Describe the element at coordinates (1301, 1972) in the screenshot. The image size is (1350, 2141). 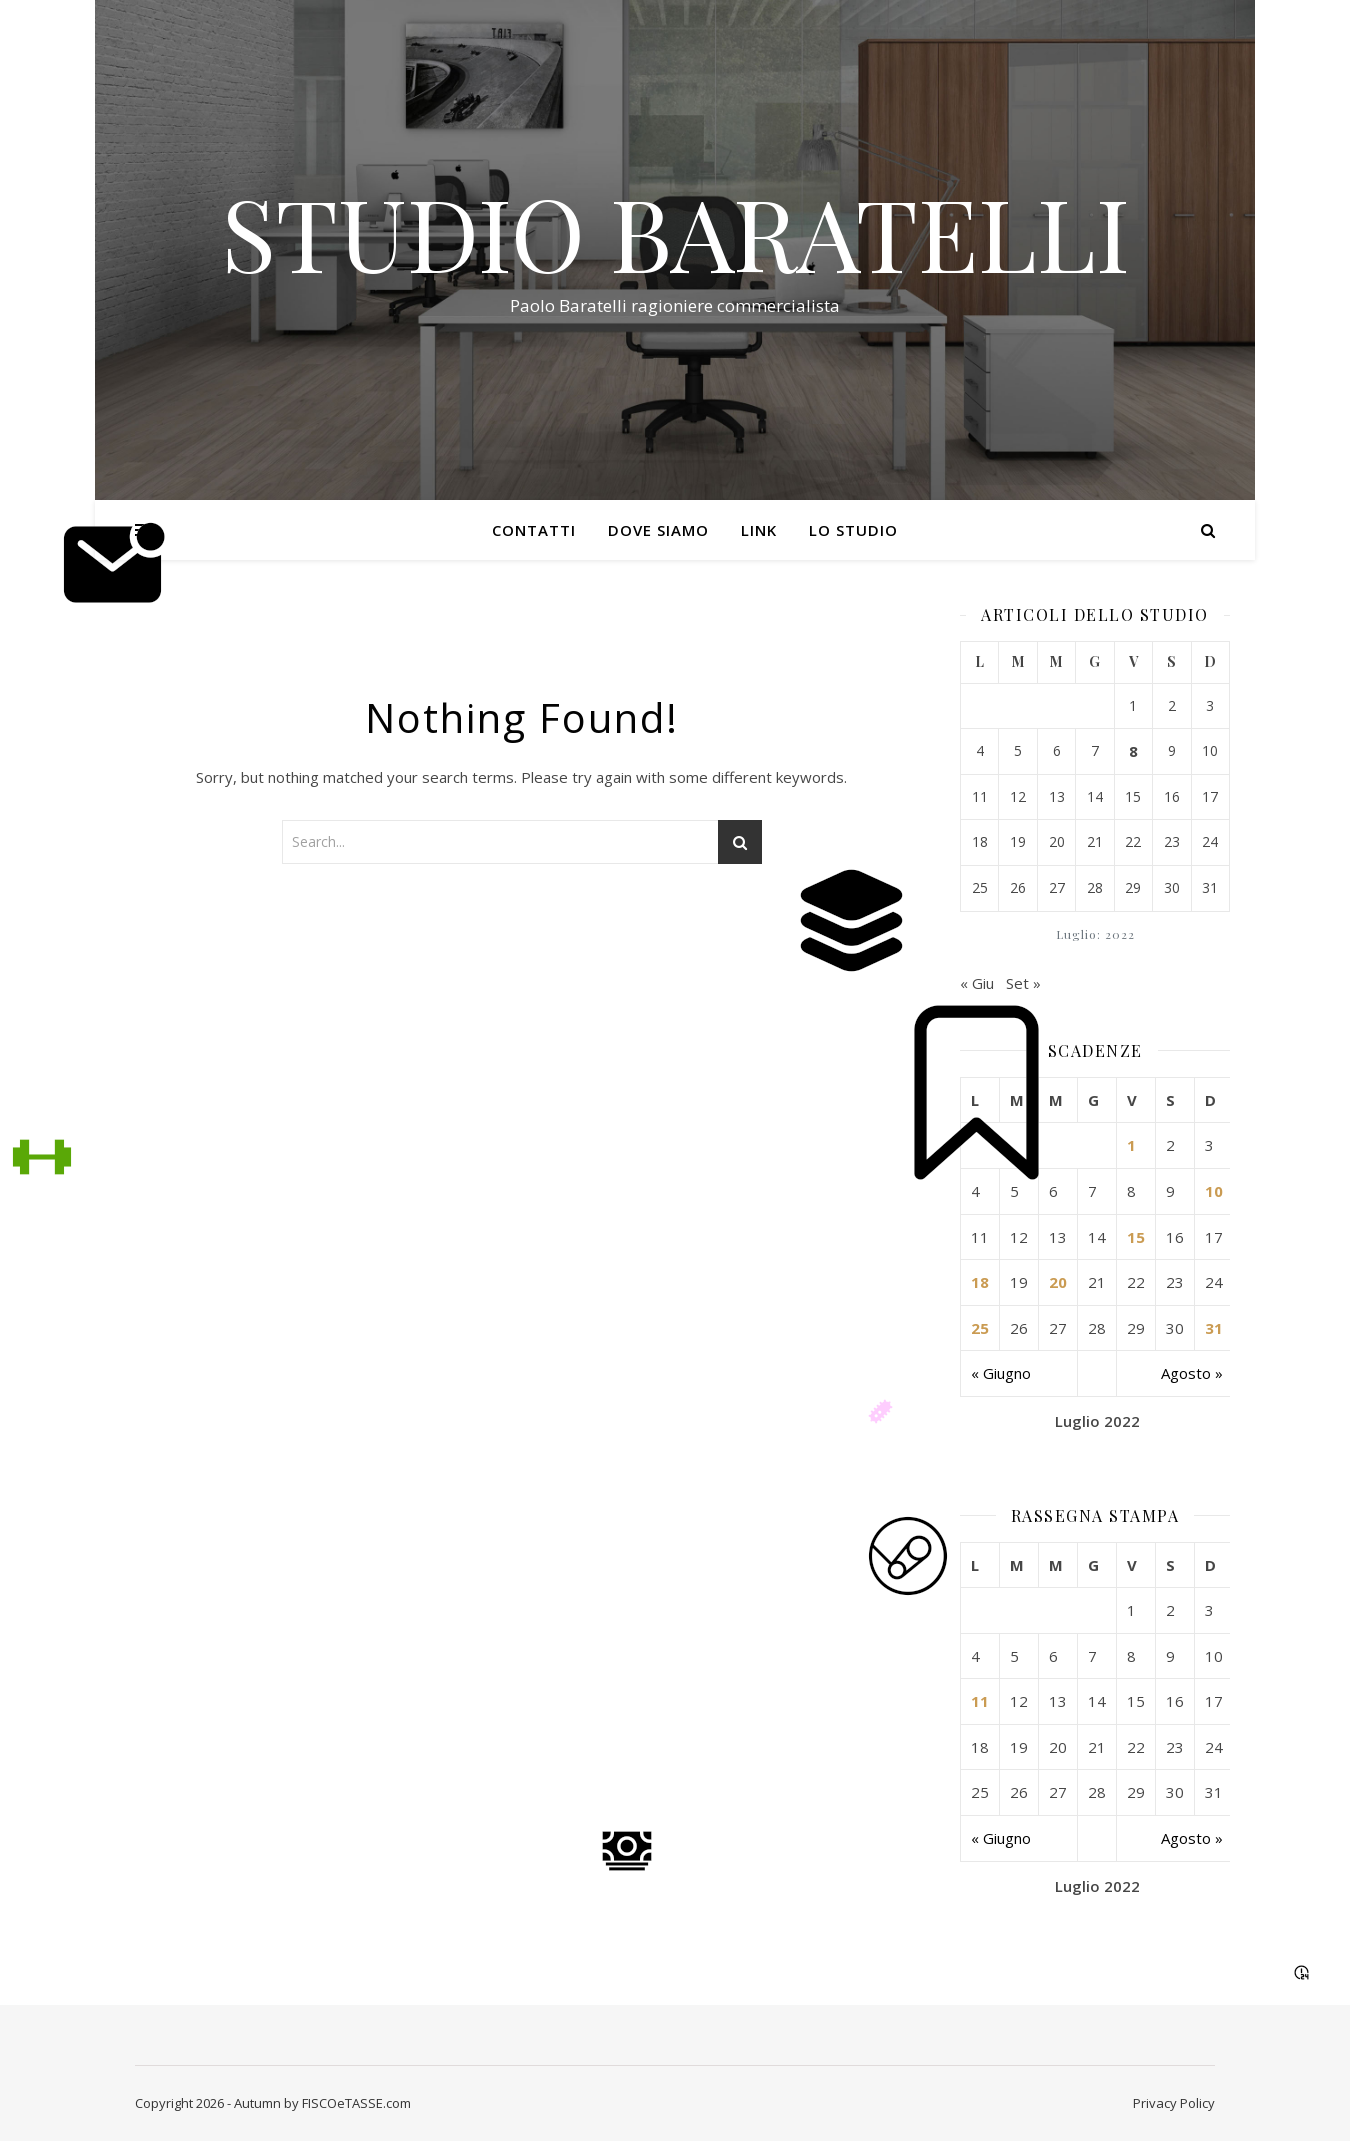
I see `indicates 24-hour availability or service` at that location.